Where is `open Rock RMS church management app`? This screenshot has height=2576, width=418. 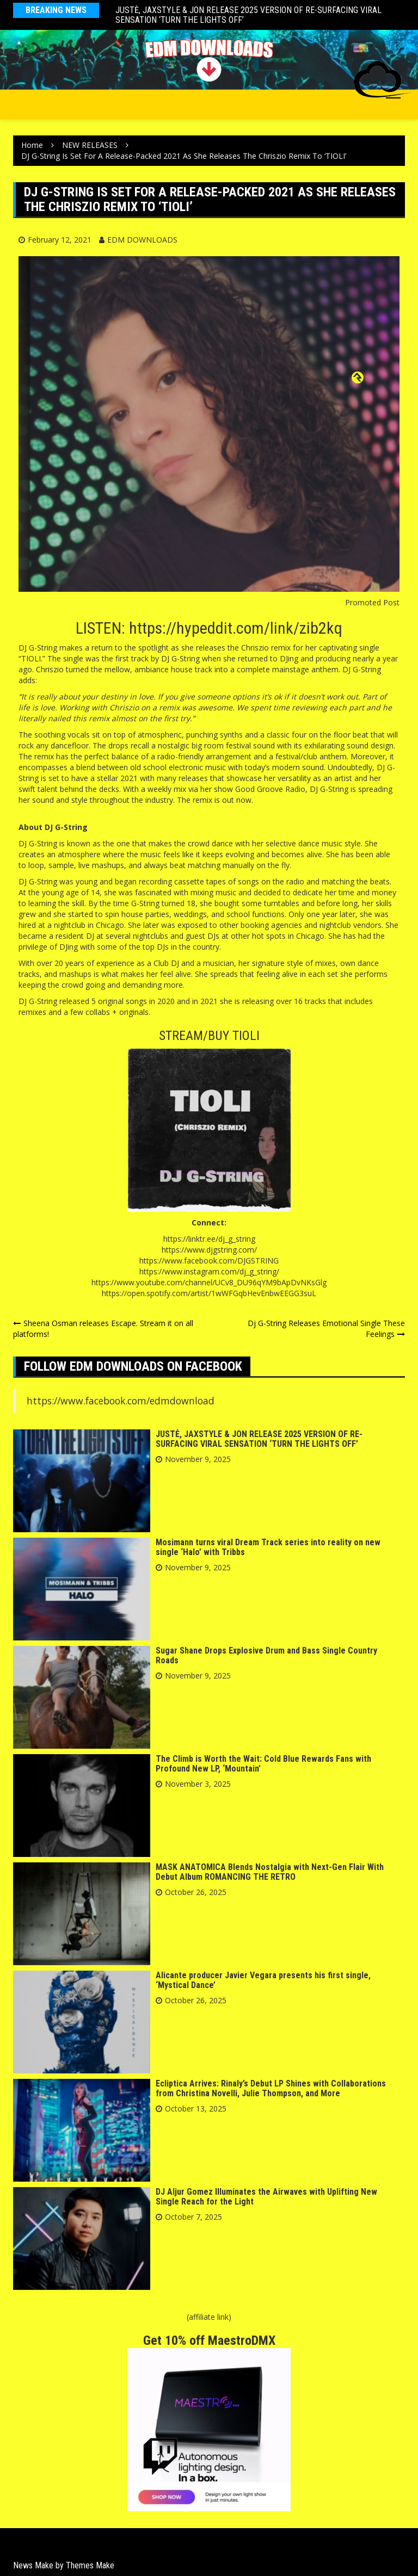
open Rock RMS church management app is located at coordinates (358, 377).